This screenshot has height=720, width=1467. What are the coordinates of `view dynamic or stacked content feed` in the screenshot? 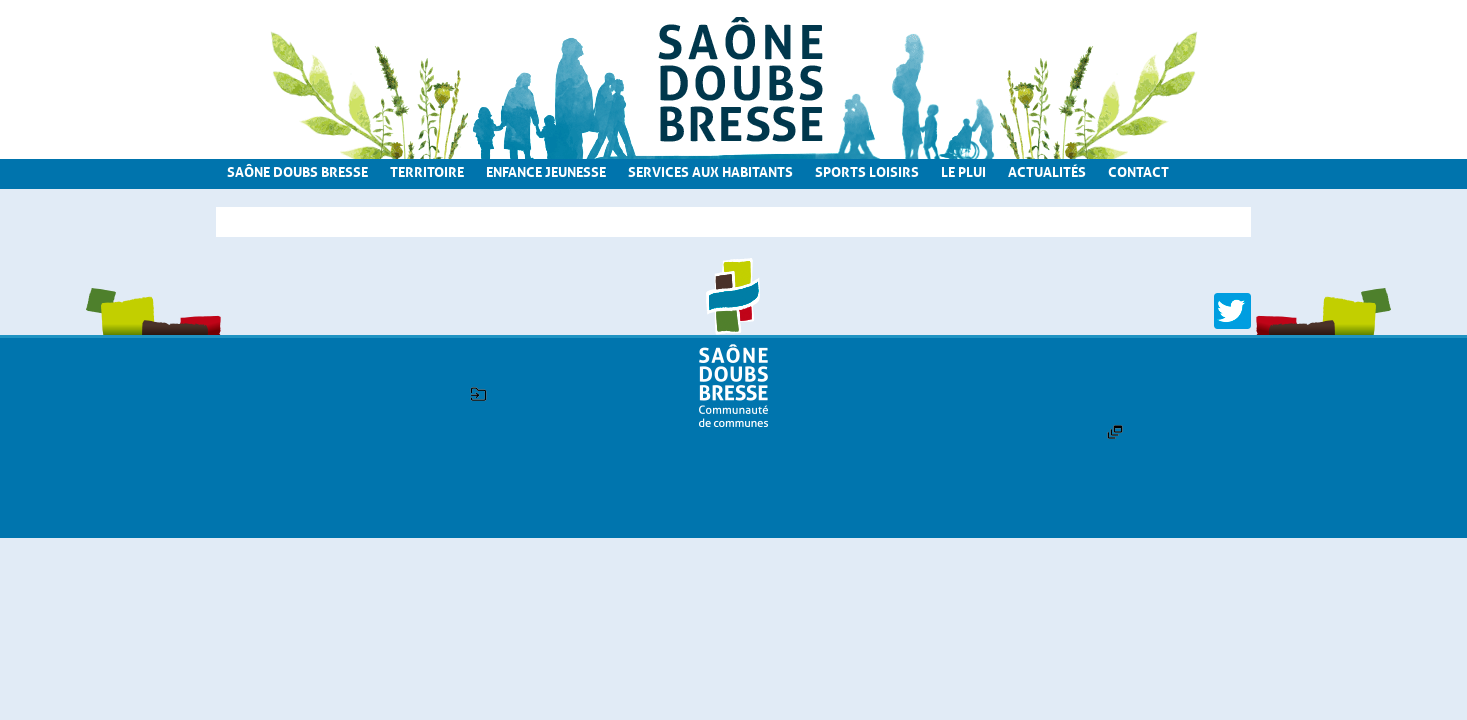 It's located at (1115, 432).